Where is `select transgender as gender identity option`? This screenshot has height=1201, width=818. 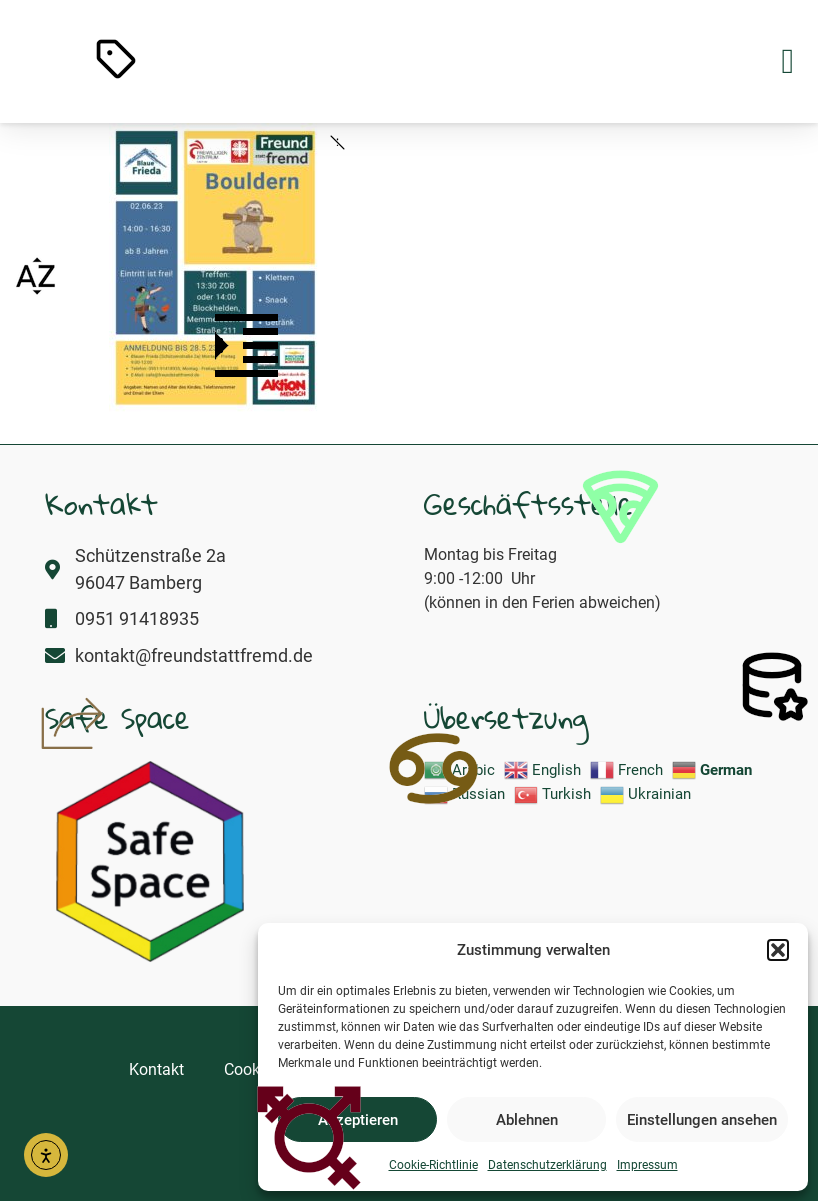
select transgender as gender identity option is located at coordinates (309, 1138).